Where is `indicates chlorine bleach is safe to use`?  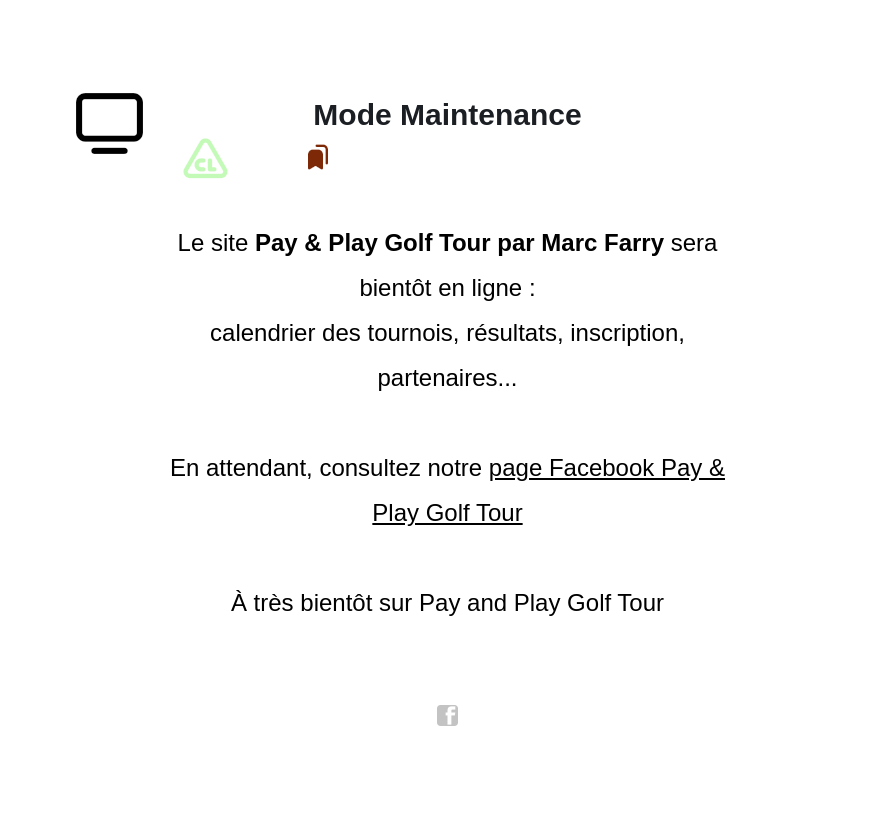 indicates chlorine bleach is safe to use is located at coordinates (205, 160).